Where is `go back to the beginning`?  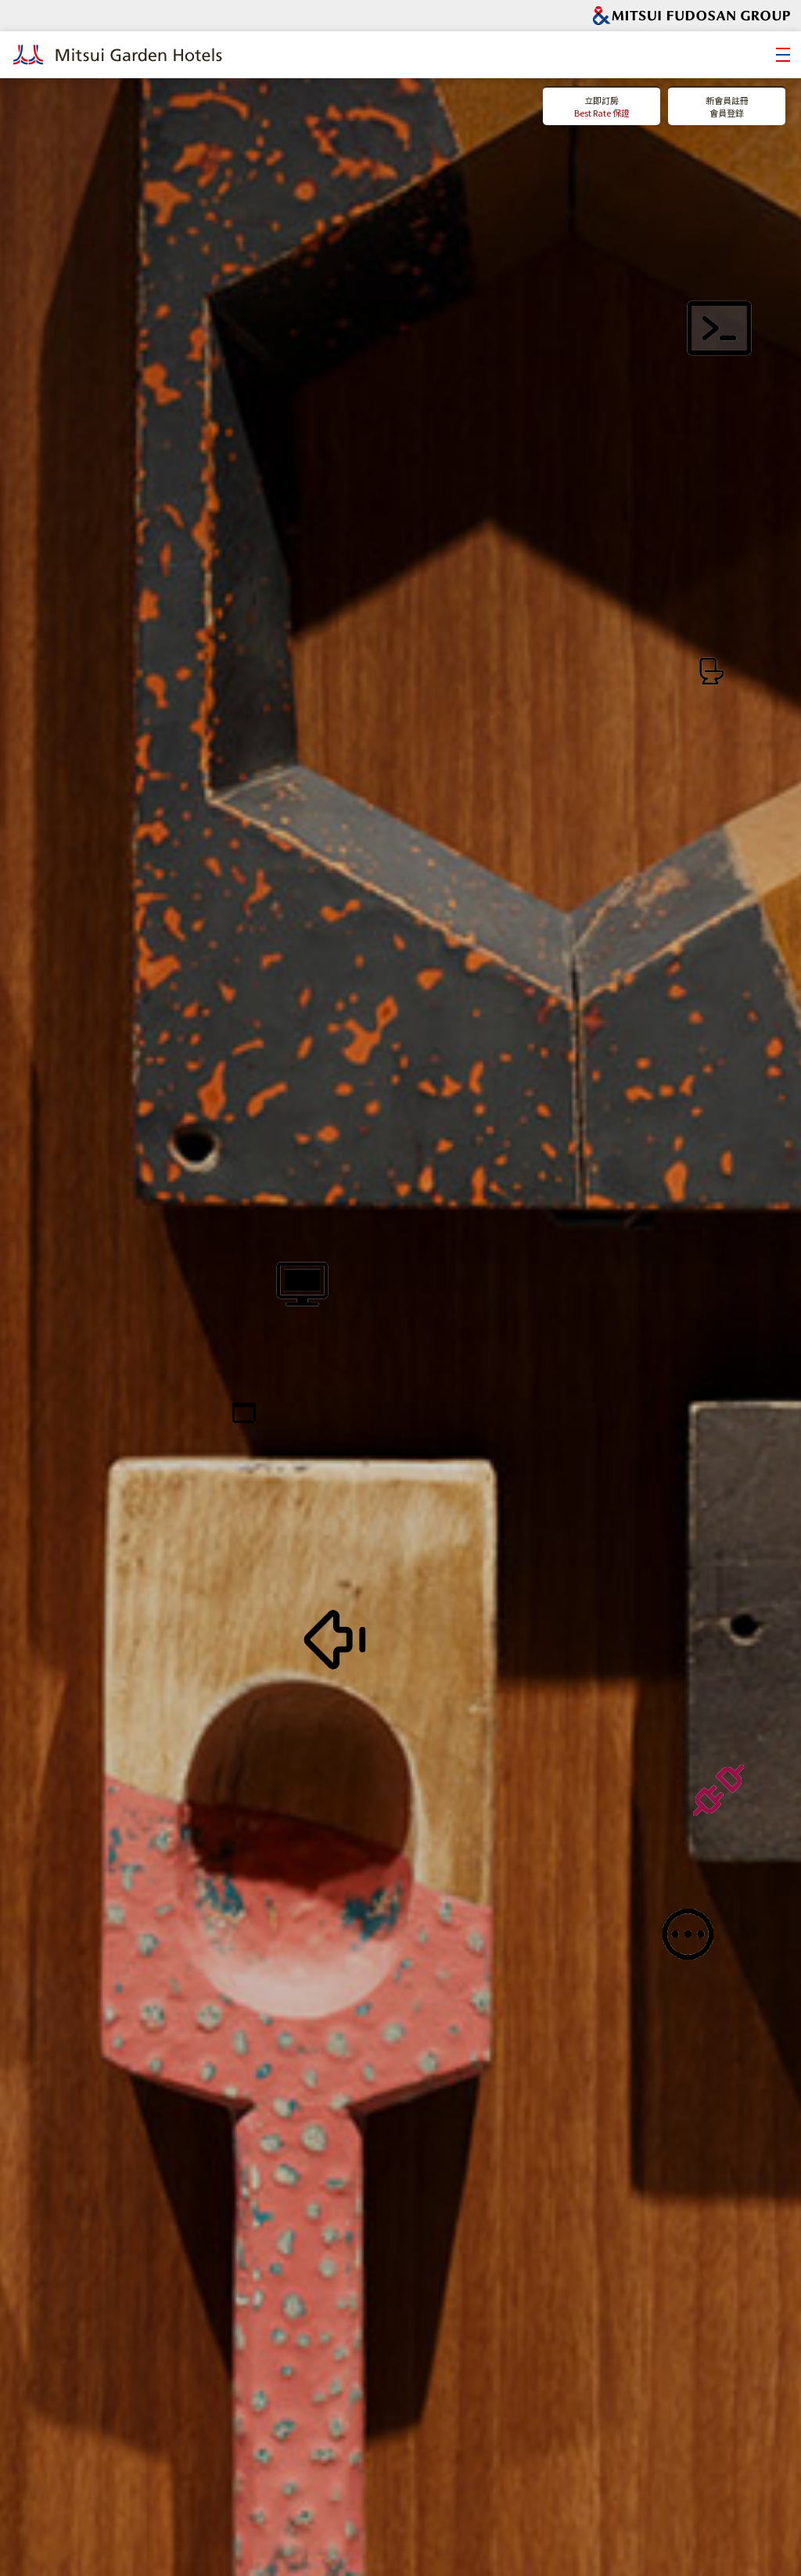 go back to the beginning is located at coordinates (336, 1640).